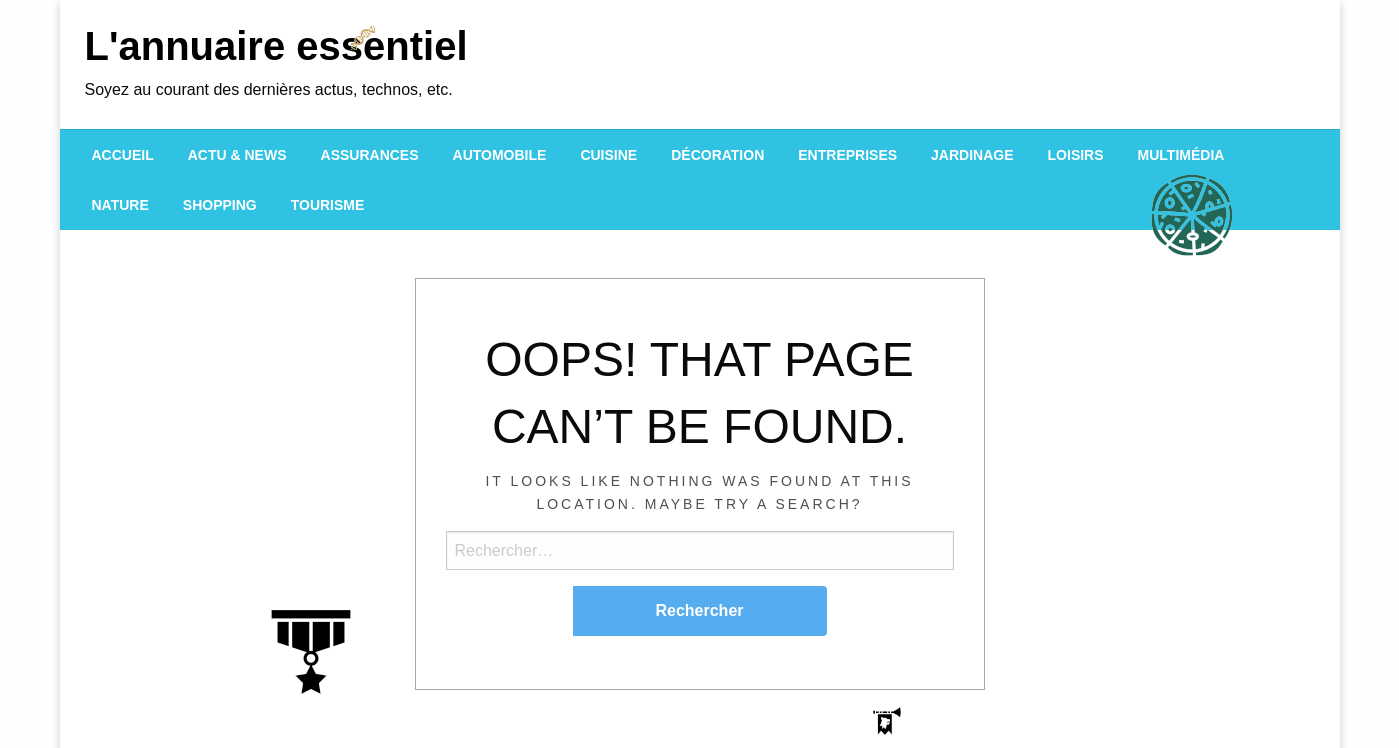  Describe the element at coordinates (311, 652) in the screenshot. I see `view achievements or awards` at that location.